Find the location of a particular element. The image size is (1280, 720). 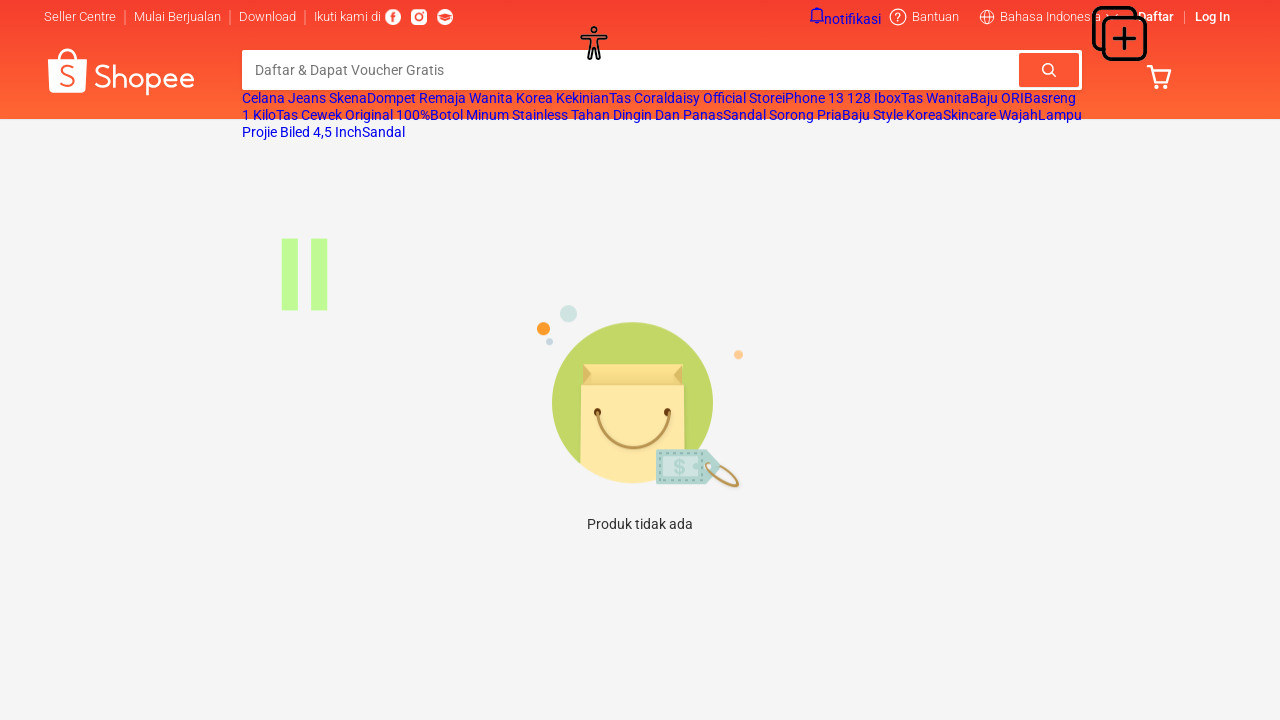

duplicate or copy an item is located at coordinates (1119, 33).